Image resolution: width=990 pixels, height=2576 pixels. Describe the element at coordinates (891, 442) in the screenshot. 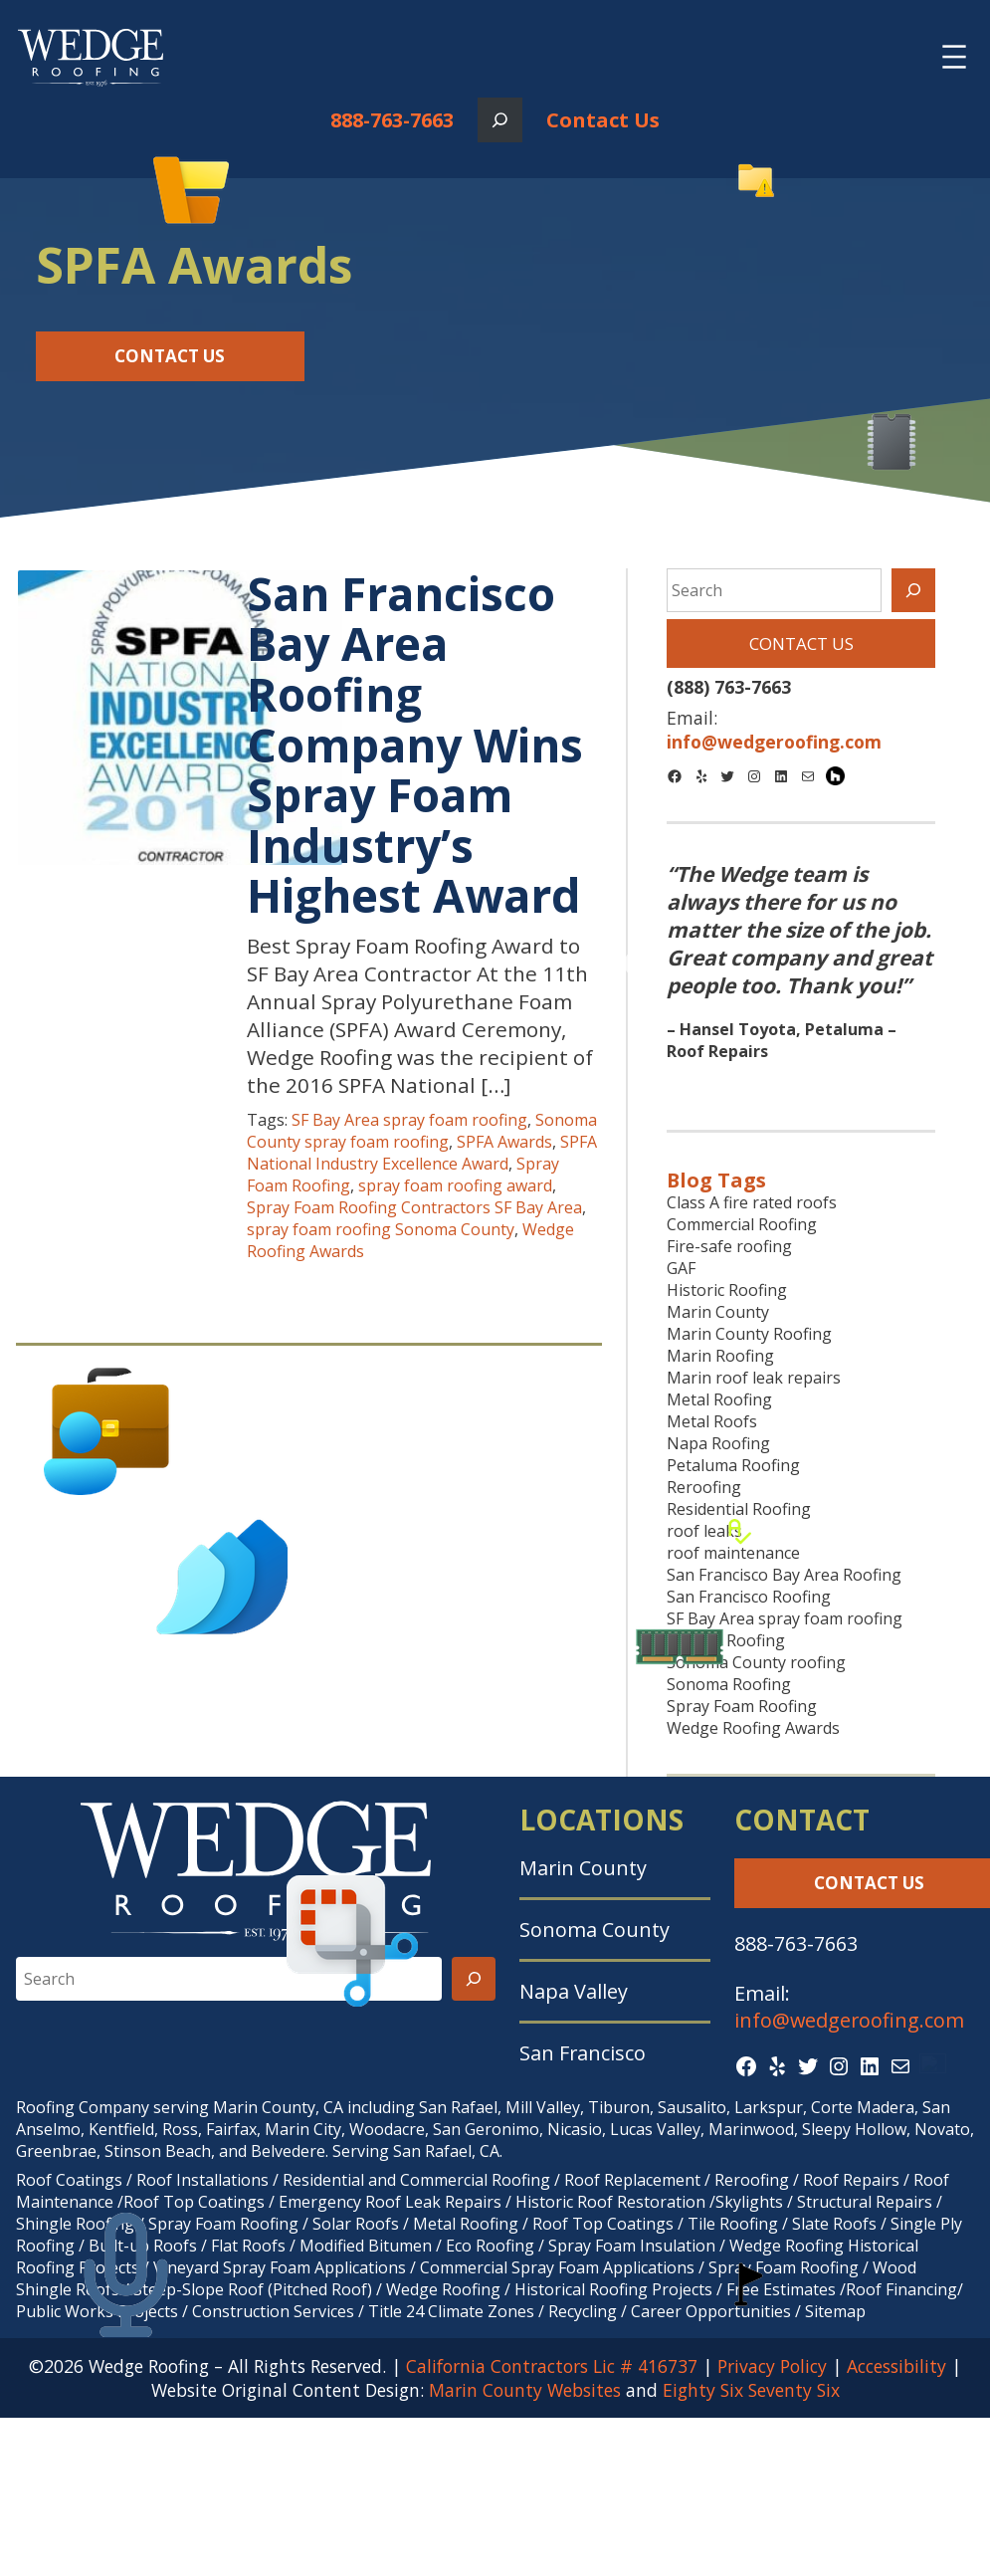

I see `view system hardware information` at that location.